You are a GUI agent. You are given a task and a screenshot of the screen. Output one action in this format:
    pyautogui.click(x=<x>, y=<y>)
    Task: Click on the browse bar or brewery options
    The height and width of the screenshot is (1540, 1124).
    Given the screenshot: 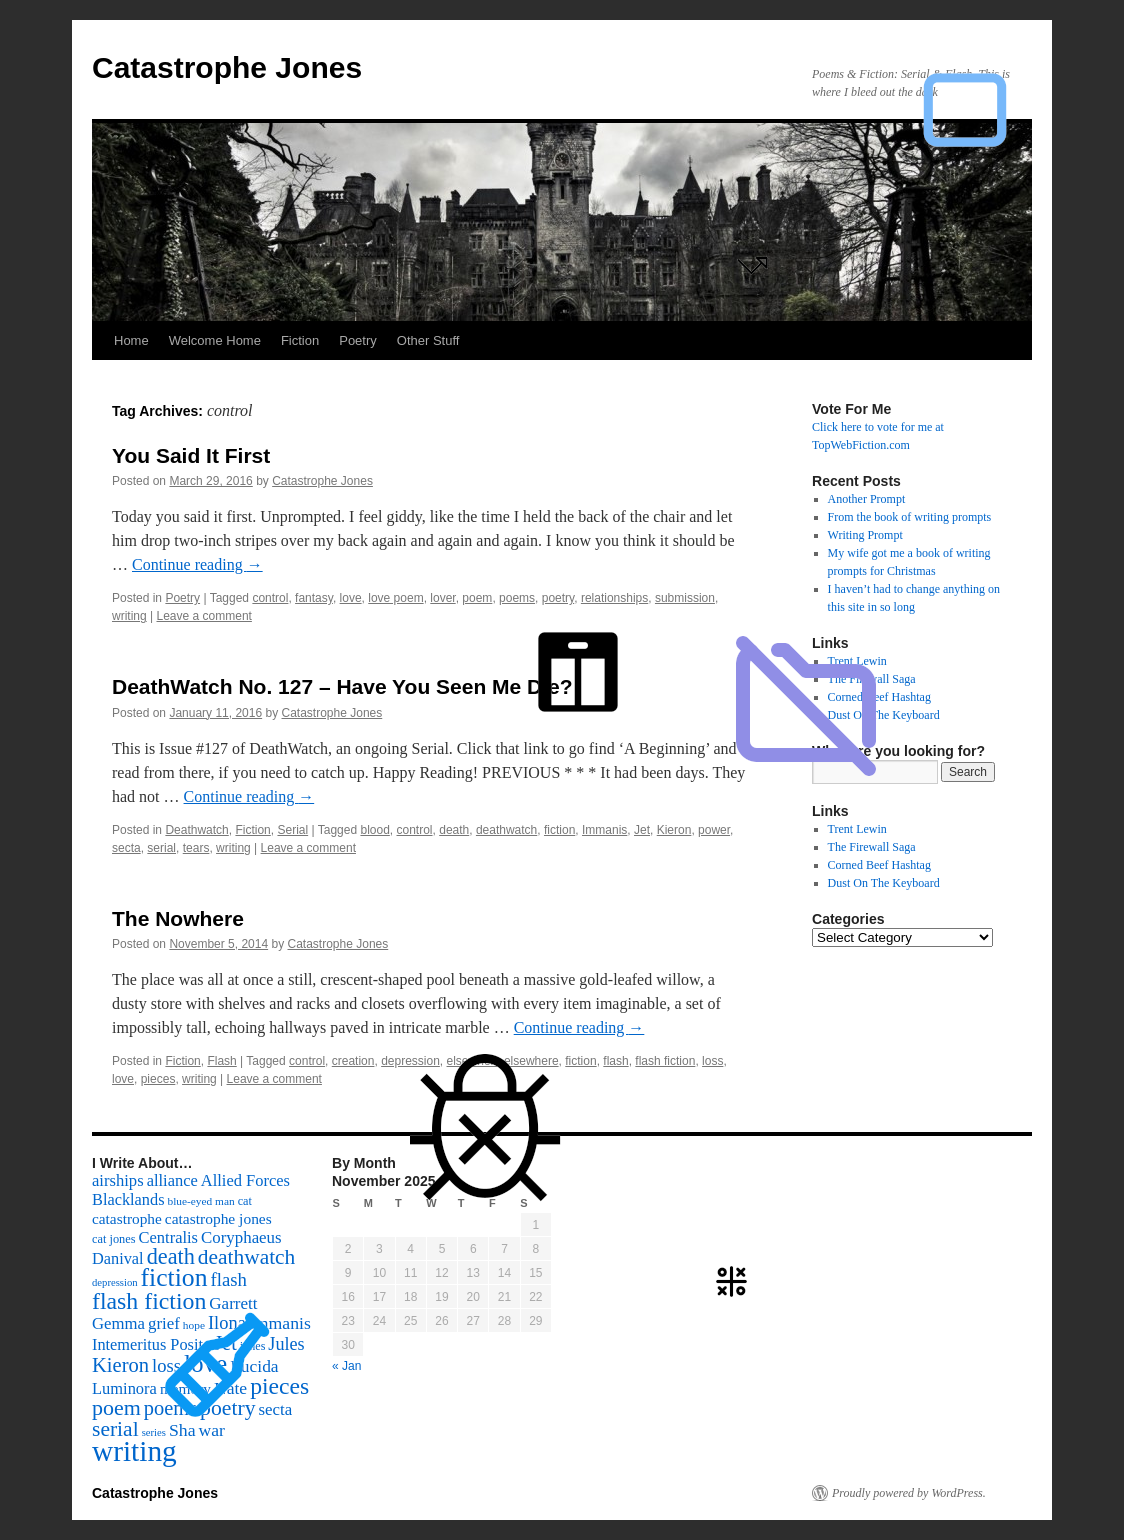 What is the action you would take?
    pyautogui.click(x=215, y=1366)
    